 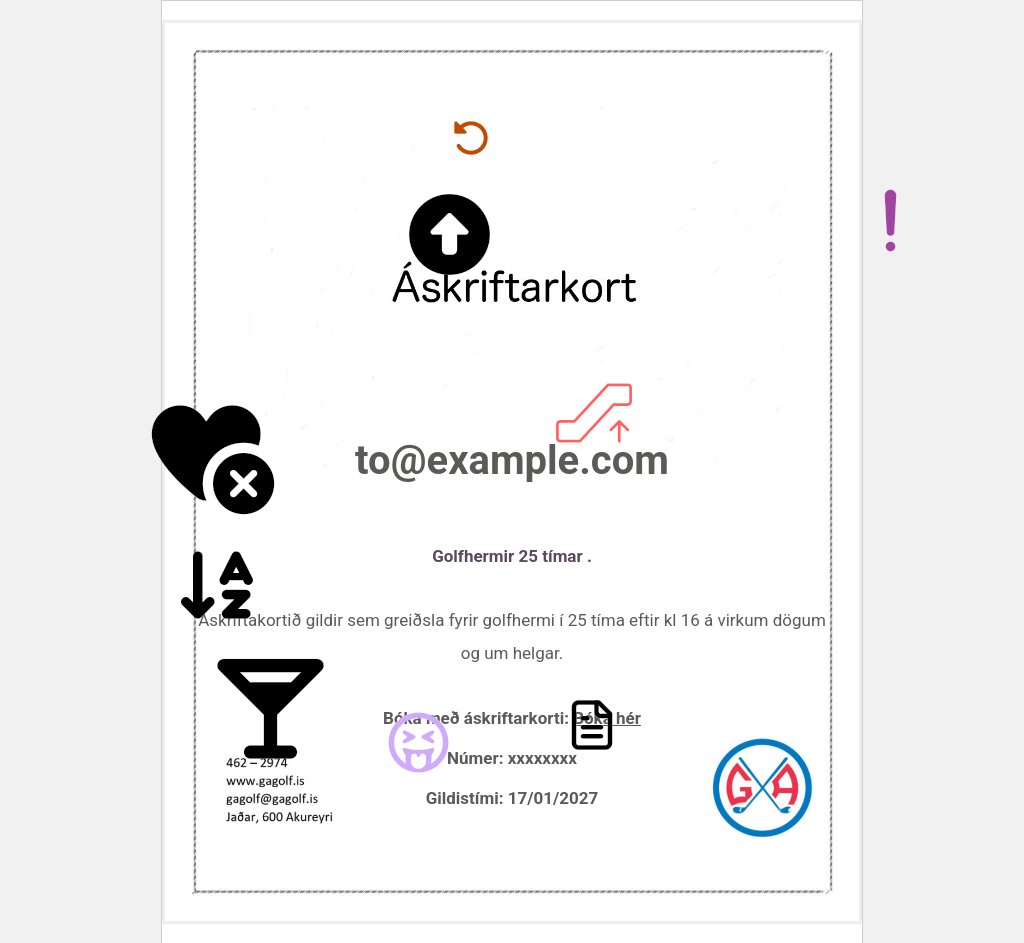 What do you see at coordinates (418, 742) in the screenshot?
I see `add a silly or playful emoji reaction` at bounding box center [418, 742].